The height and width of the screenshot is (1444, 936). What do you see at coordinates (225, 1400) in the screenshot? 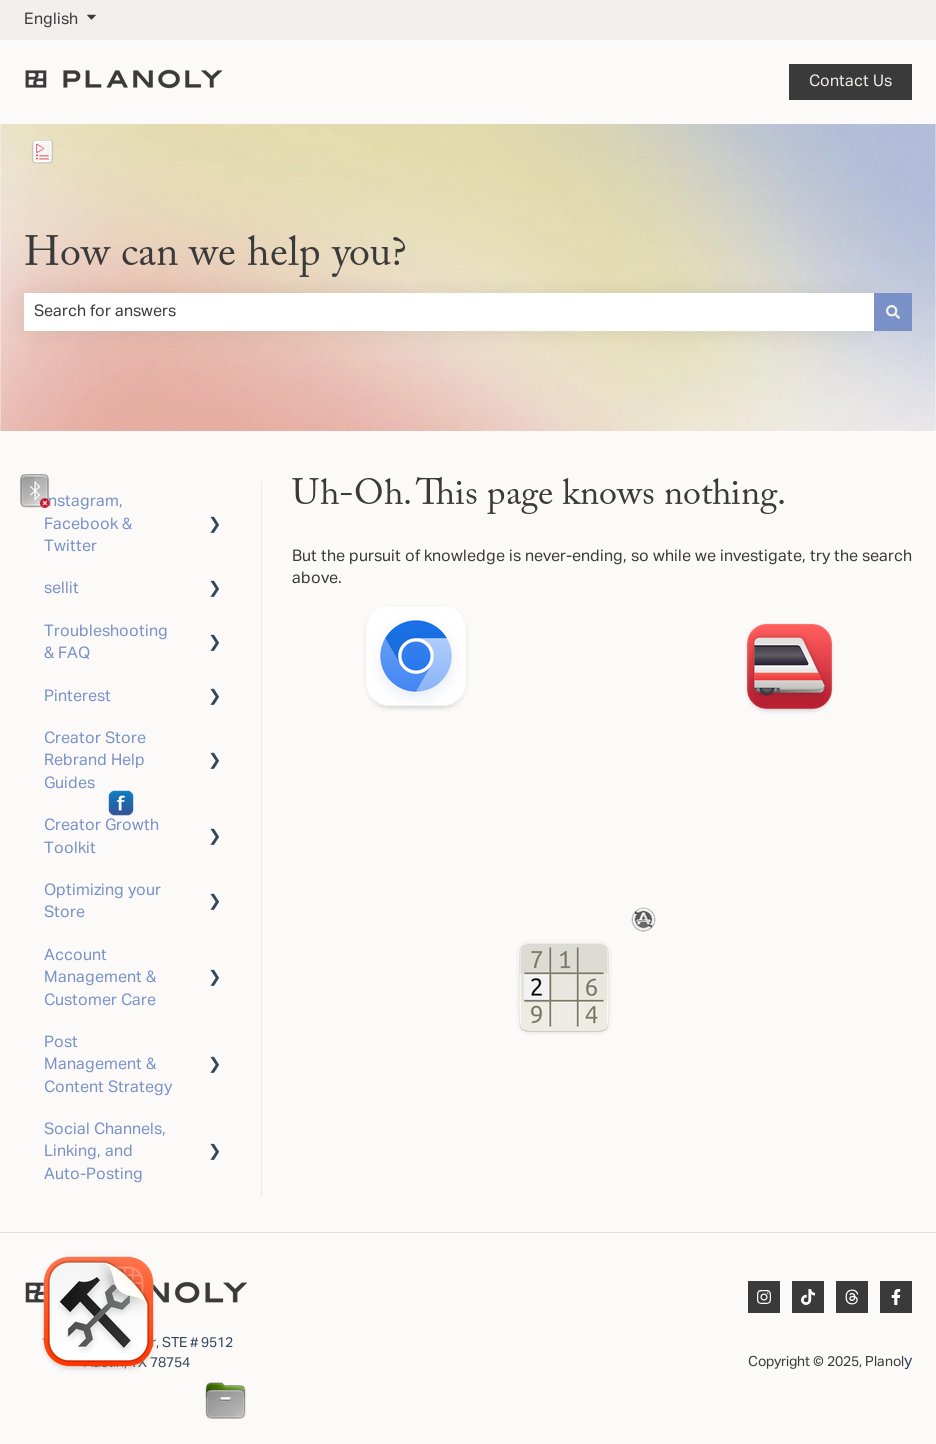
I see `open the file manager application` at bounding box center [225, 1400].